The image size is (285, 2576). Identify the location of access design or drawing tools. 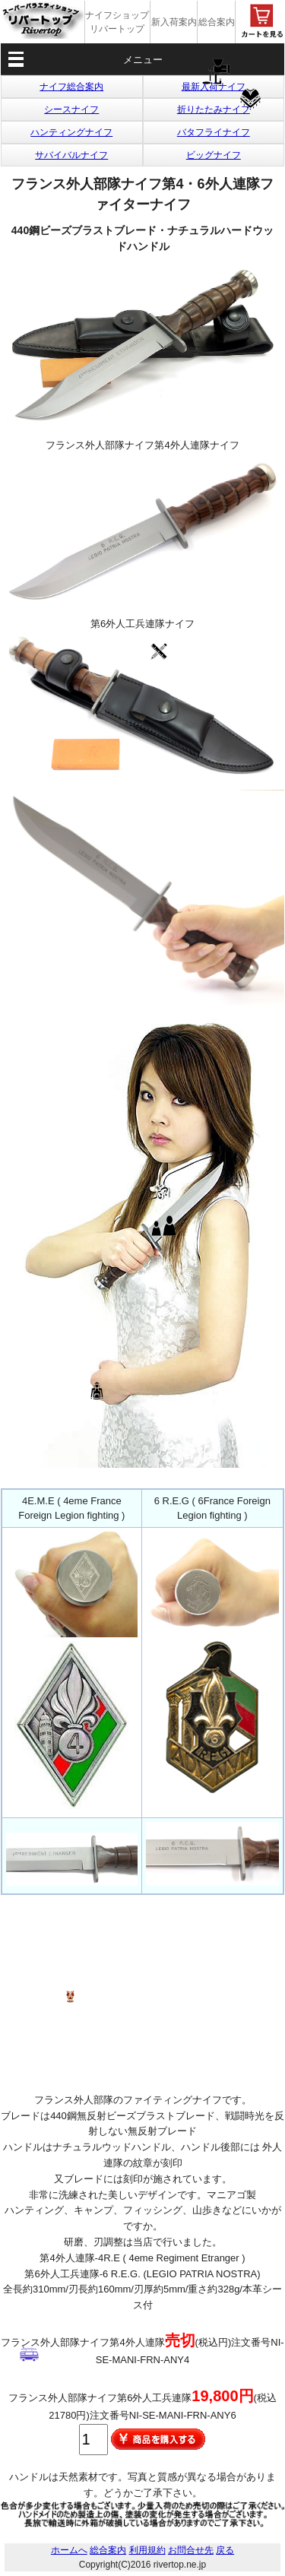
(159, 651).